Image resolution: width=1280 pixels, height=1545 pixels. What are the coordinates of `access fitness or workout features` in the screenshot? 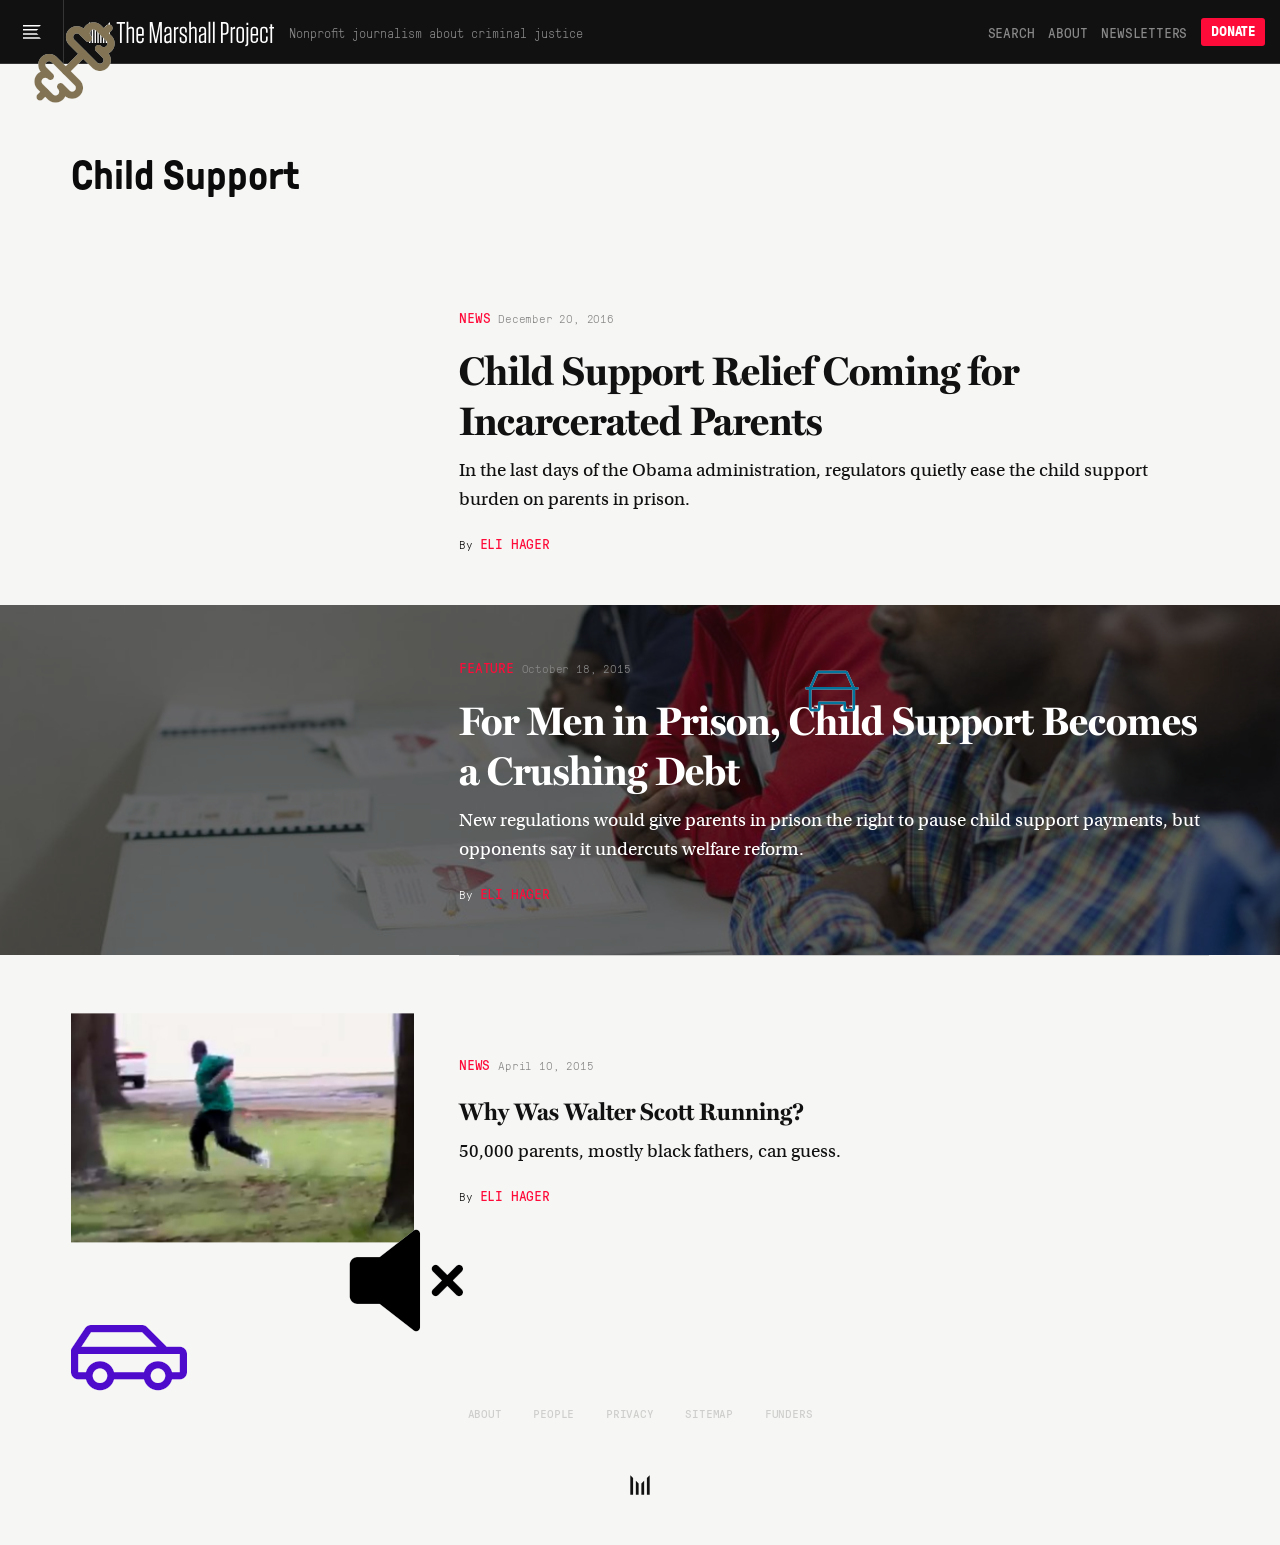 It's located at (74, 62).